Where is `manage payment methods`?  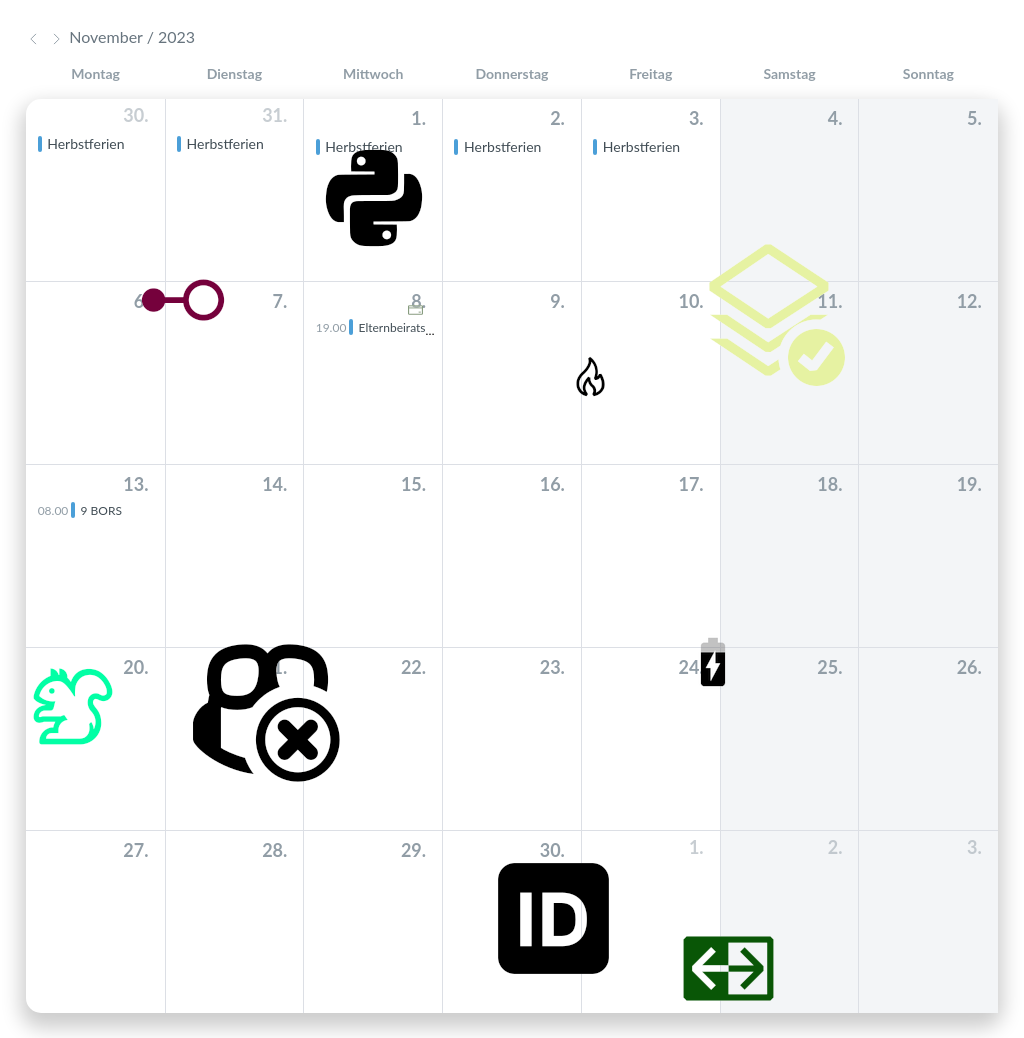 manage payment methods is located at coordinates (415, 309).